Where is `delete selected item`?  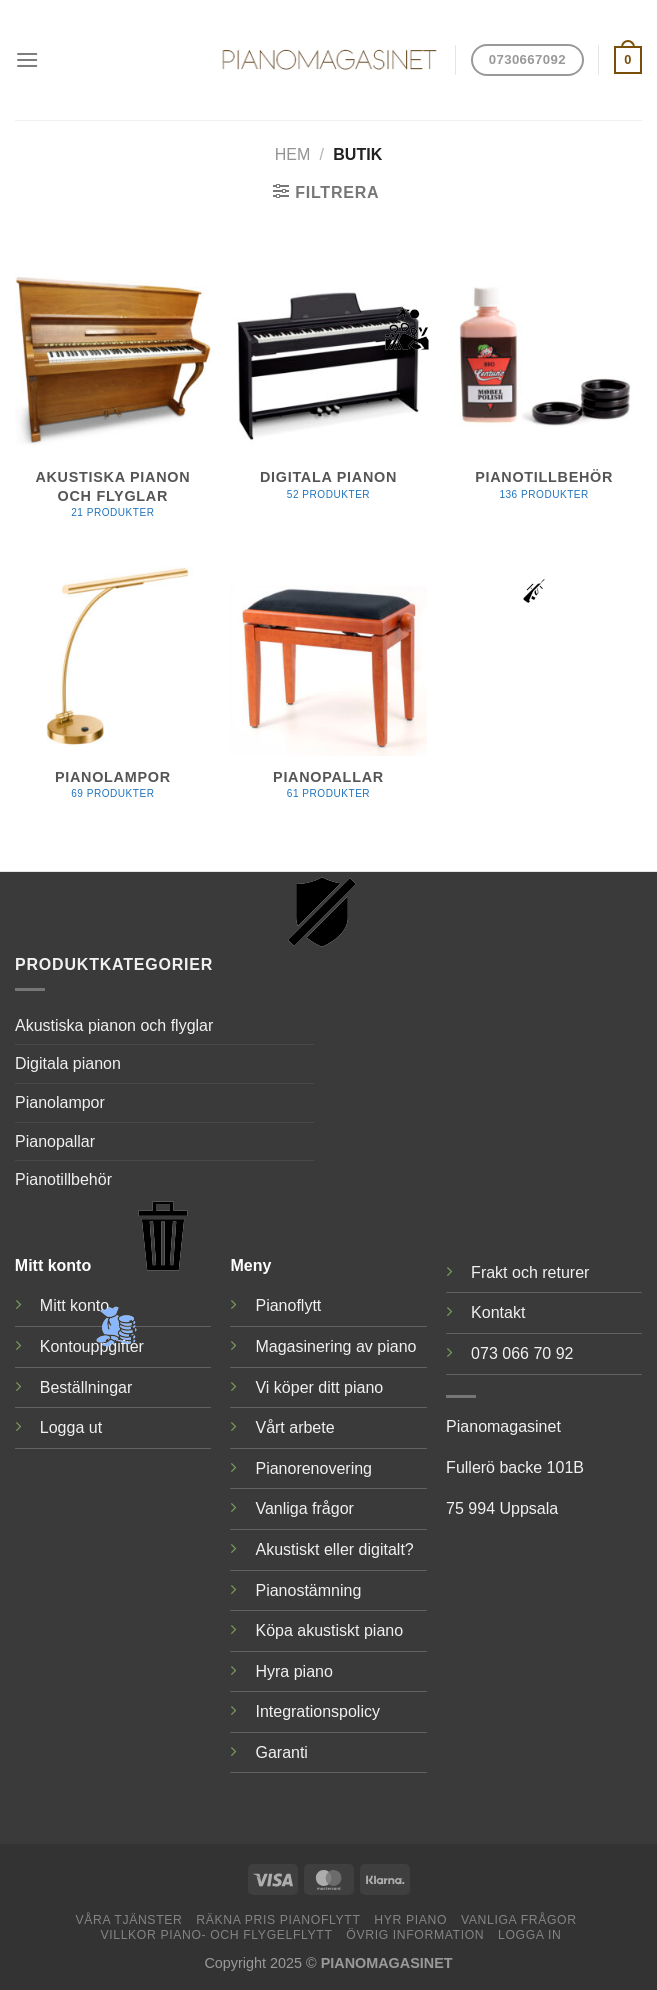 delete selected item is located at coordinates (163, 1229).